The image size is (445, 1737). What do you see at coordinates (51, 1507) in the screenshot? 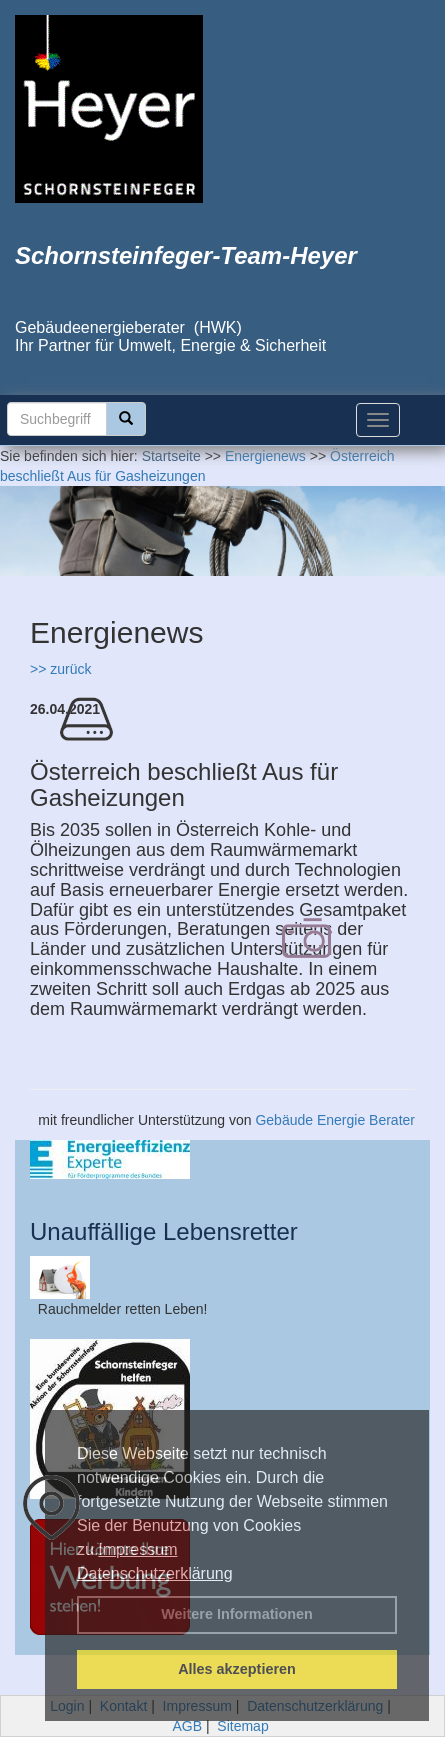
I see `access location settings` at bounding box center [51, 1507].